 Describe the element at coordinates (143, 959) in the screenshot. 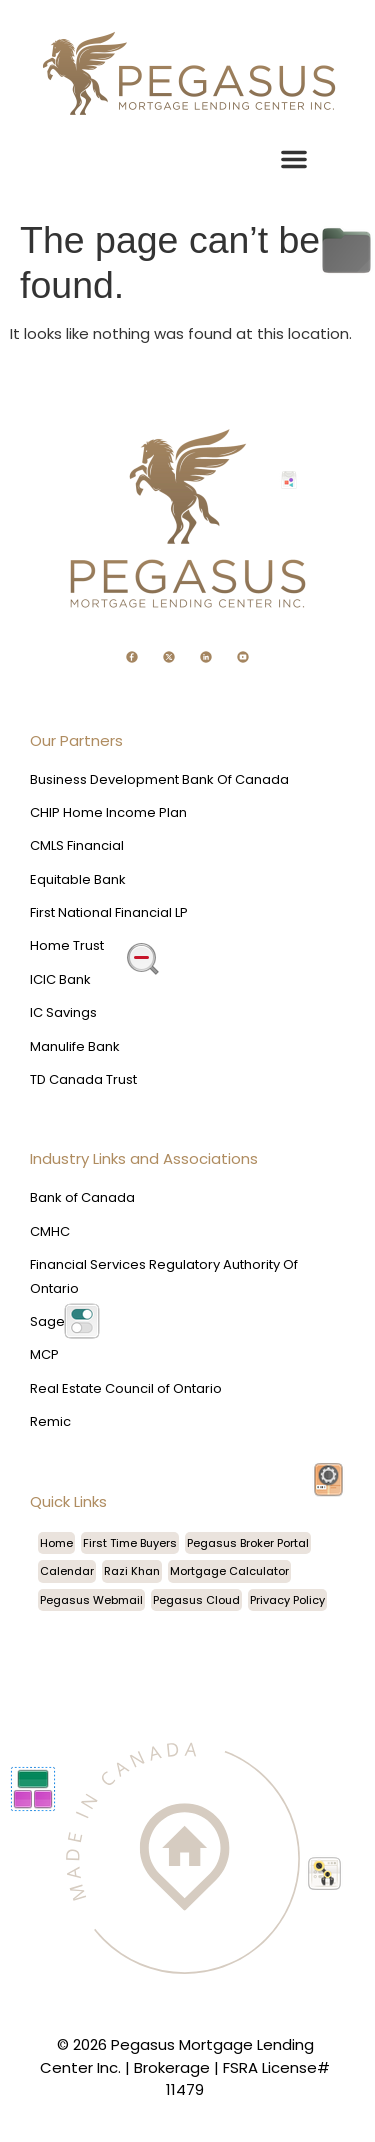

I see `zoom out to see more content` at that location.